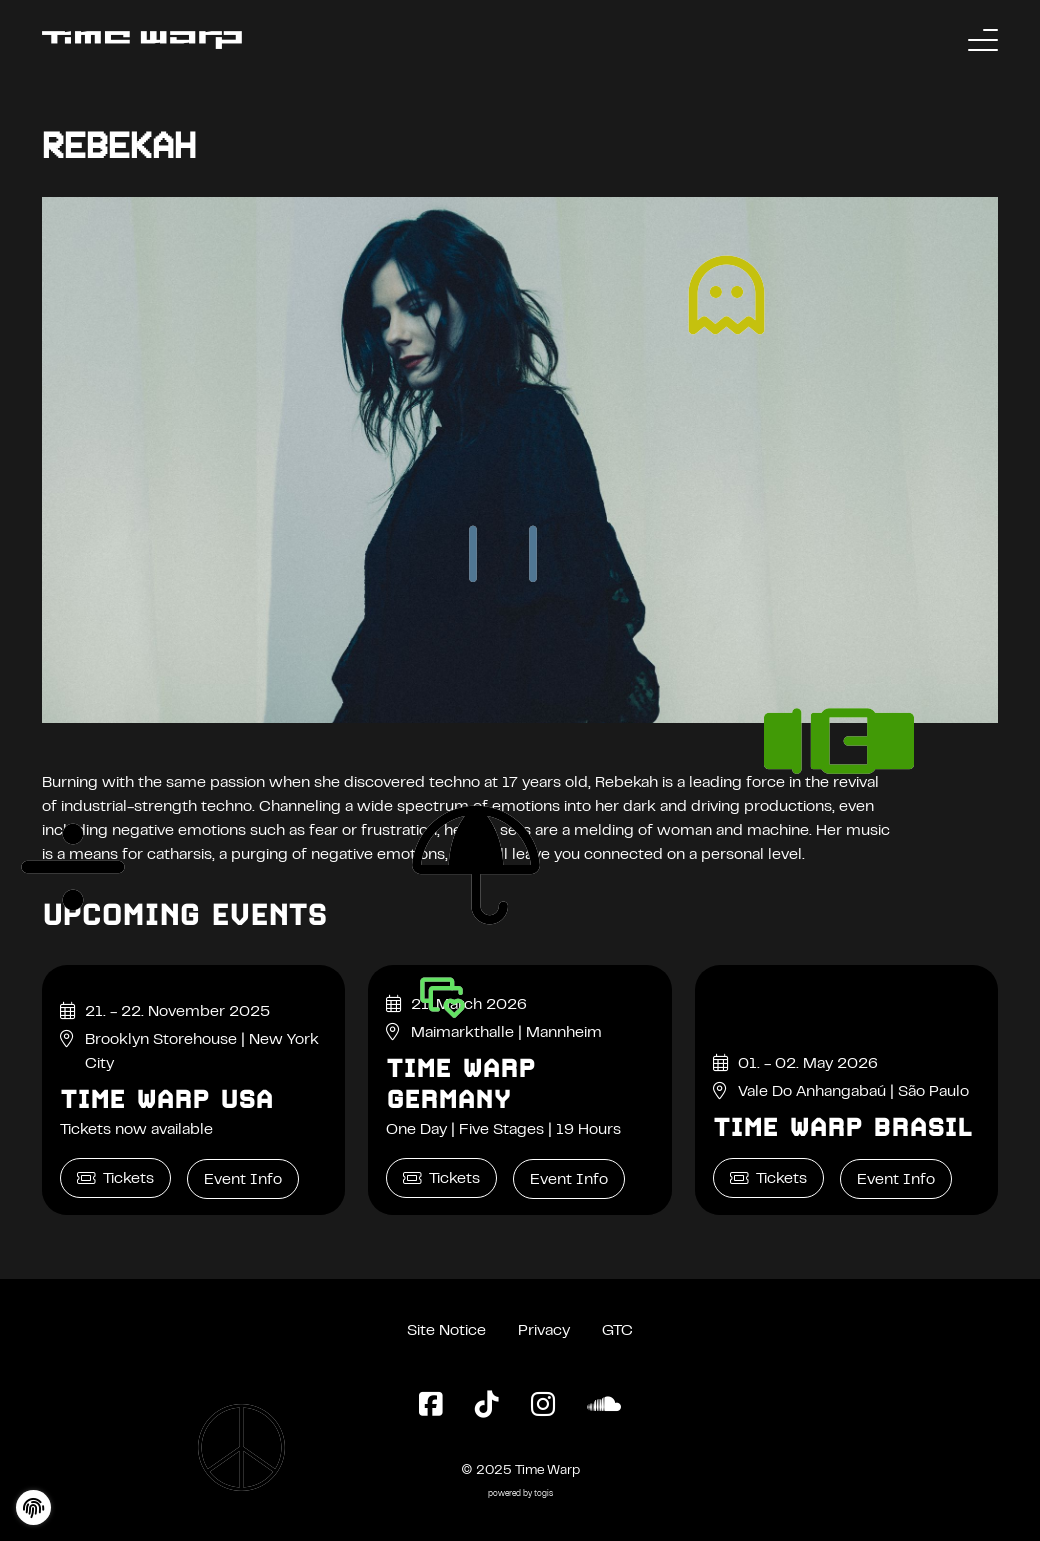 The width and height of the screenshot is (1040, 1541). What do you see at coordinates (839, 741) in the screenshot?
I see `access clothing or accessories settings` at bounding box center [839, 741].